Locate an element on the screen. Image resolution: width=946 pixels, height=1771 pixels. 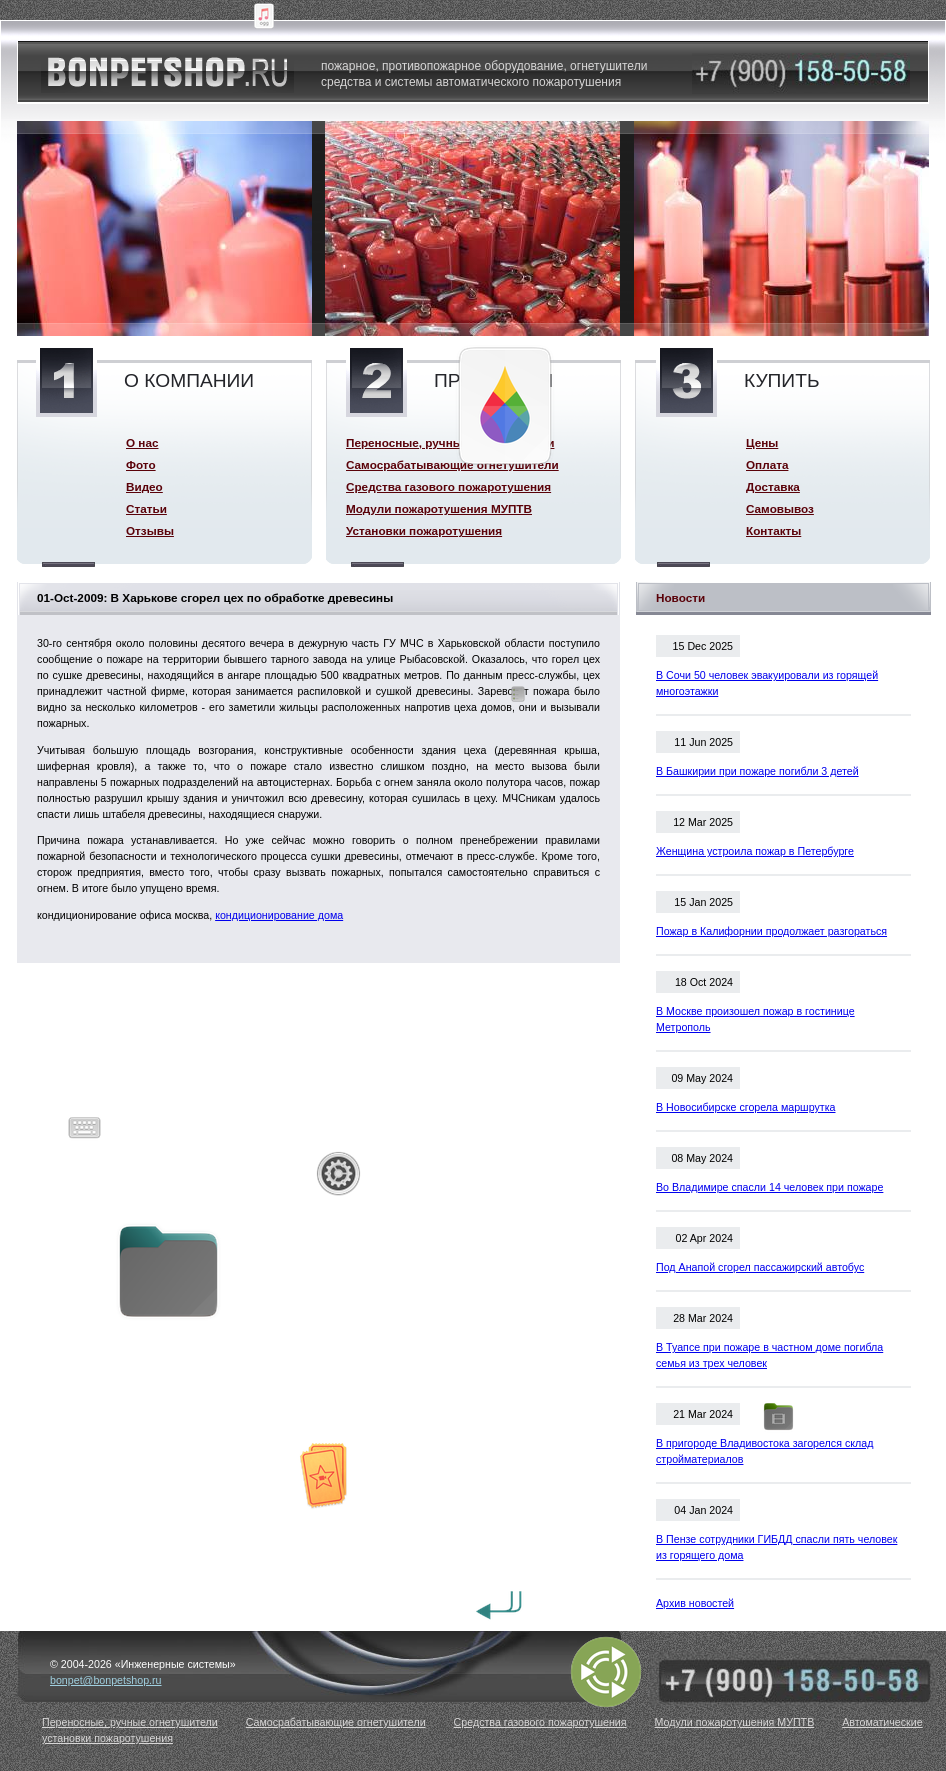
open your videos folder is located at coordinates (778, 1416).